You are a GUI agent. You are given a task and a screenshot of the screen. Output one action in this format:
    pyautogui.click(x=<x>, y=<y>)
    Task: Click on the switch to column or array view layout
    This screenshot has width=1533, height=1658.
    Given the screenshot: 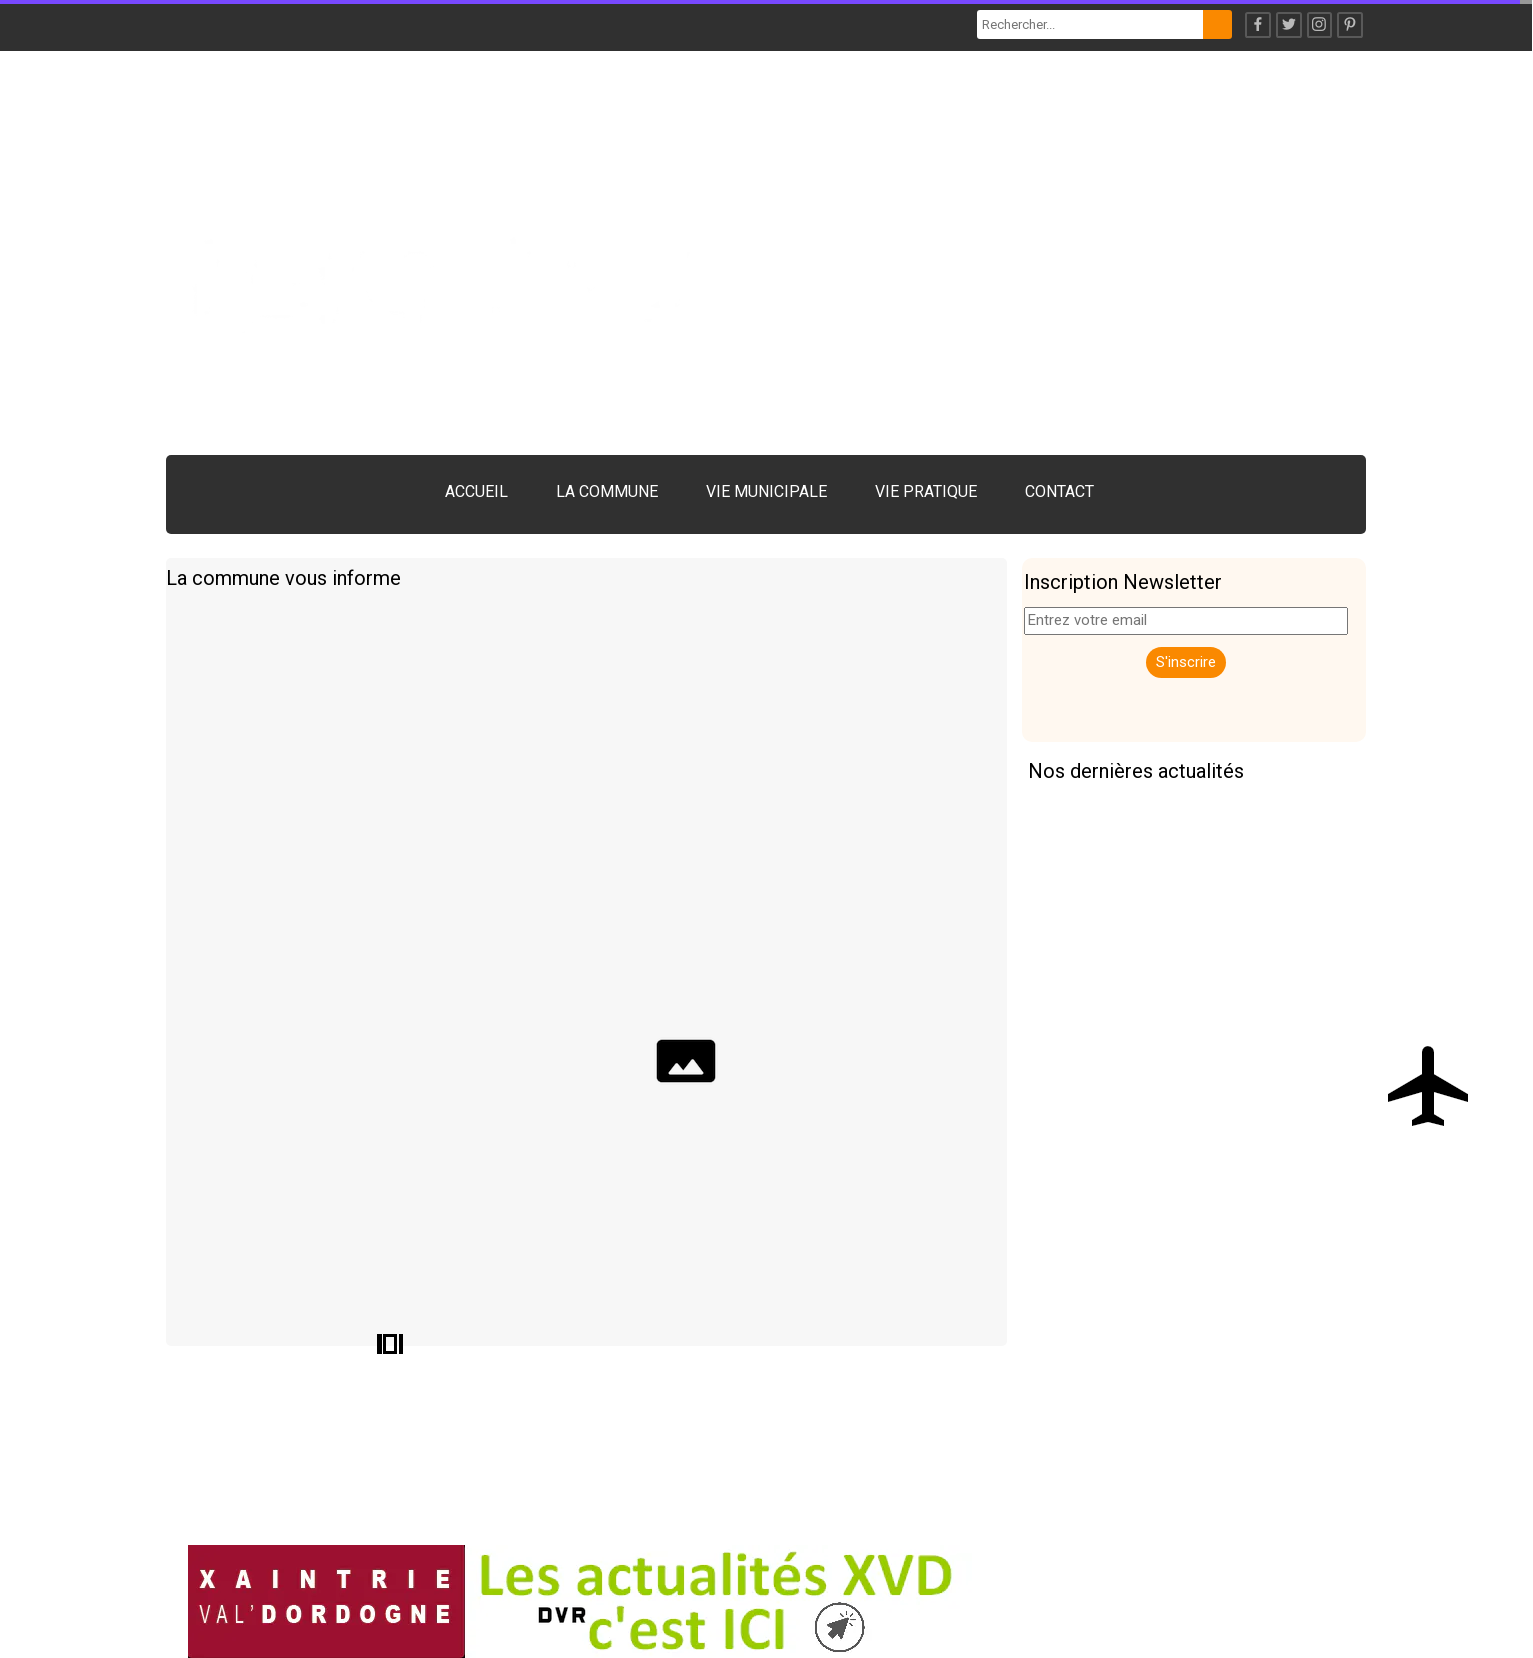 What is the action you would take?
    pyautogui.click(x=389, y=1344)
    